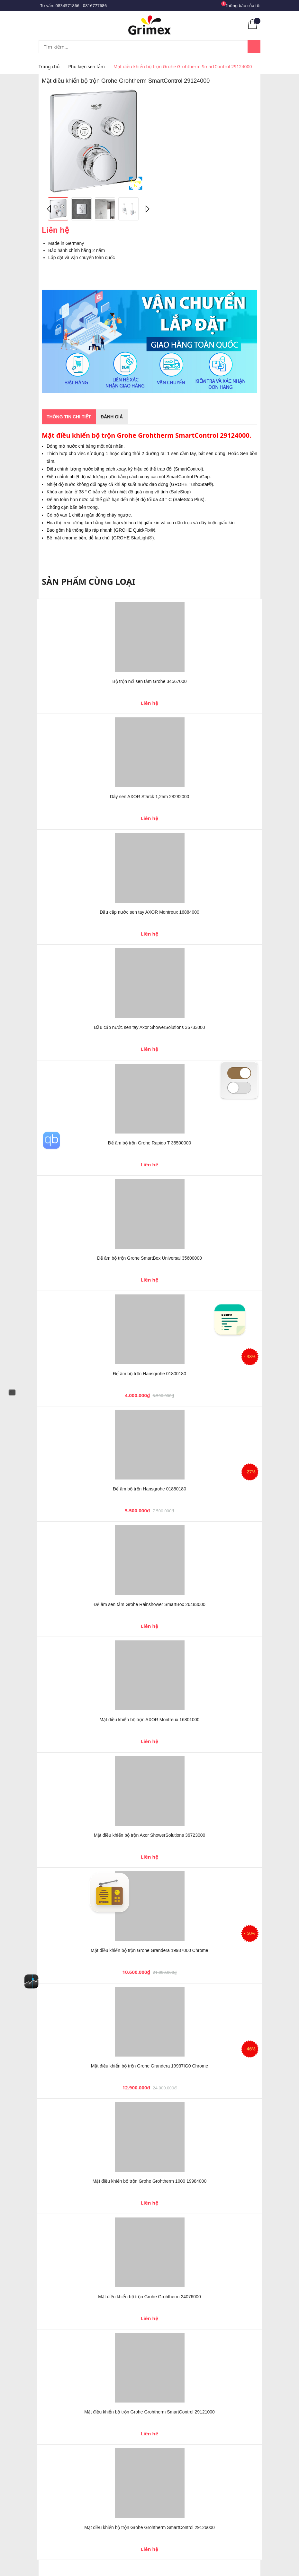  I want to click on open the stocks app, so click(31, 1981).